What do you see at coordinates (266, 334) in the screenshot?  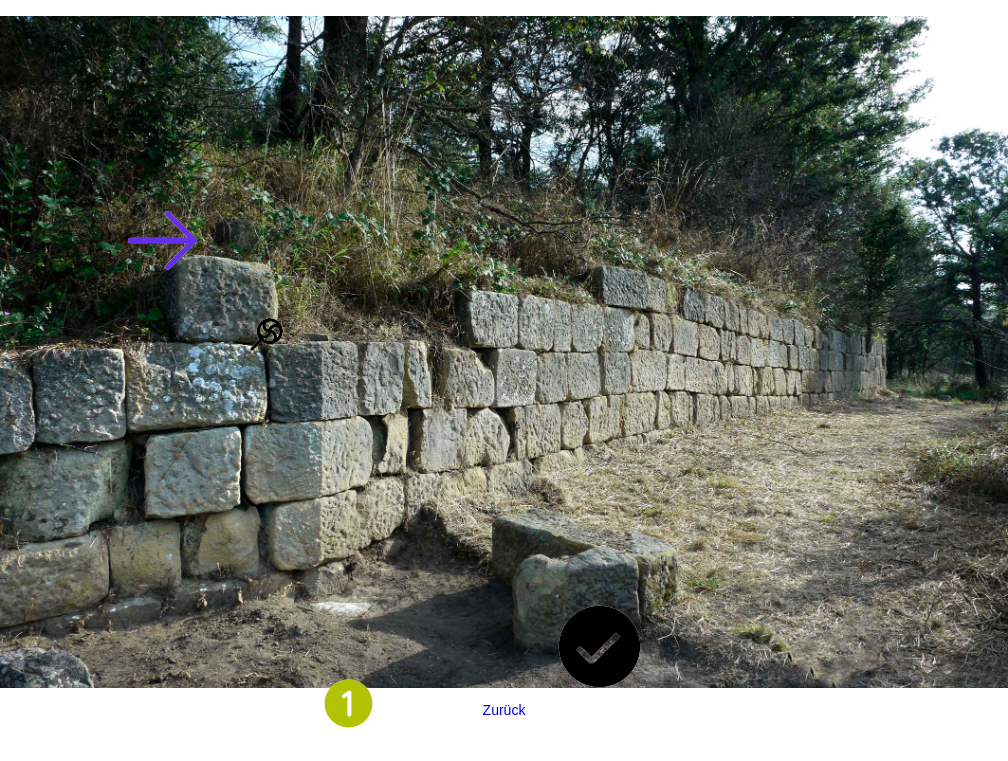 I see `access candy or sweets category` at bounding box center [266, 334].